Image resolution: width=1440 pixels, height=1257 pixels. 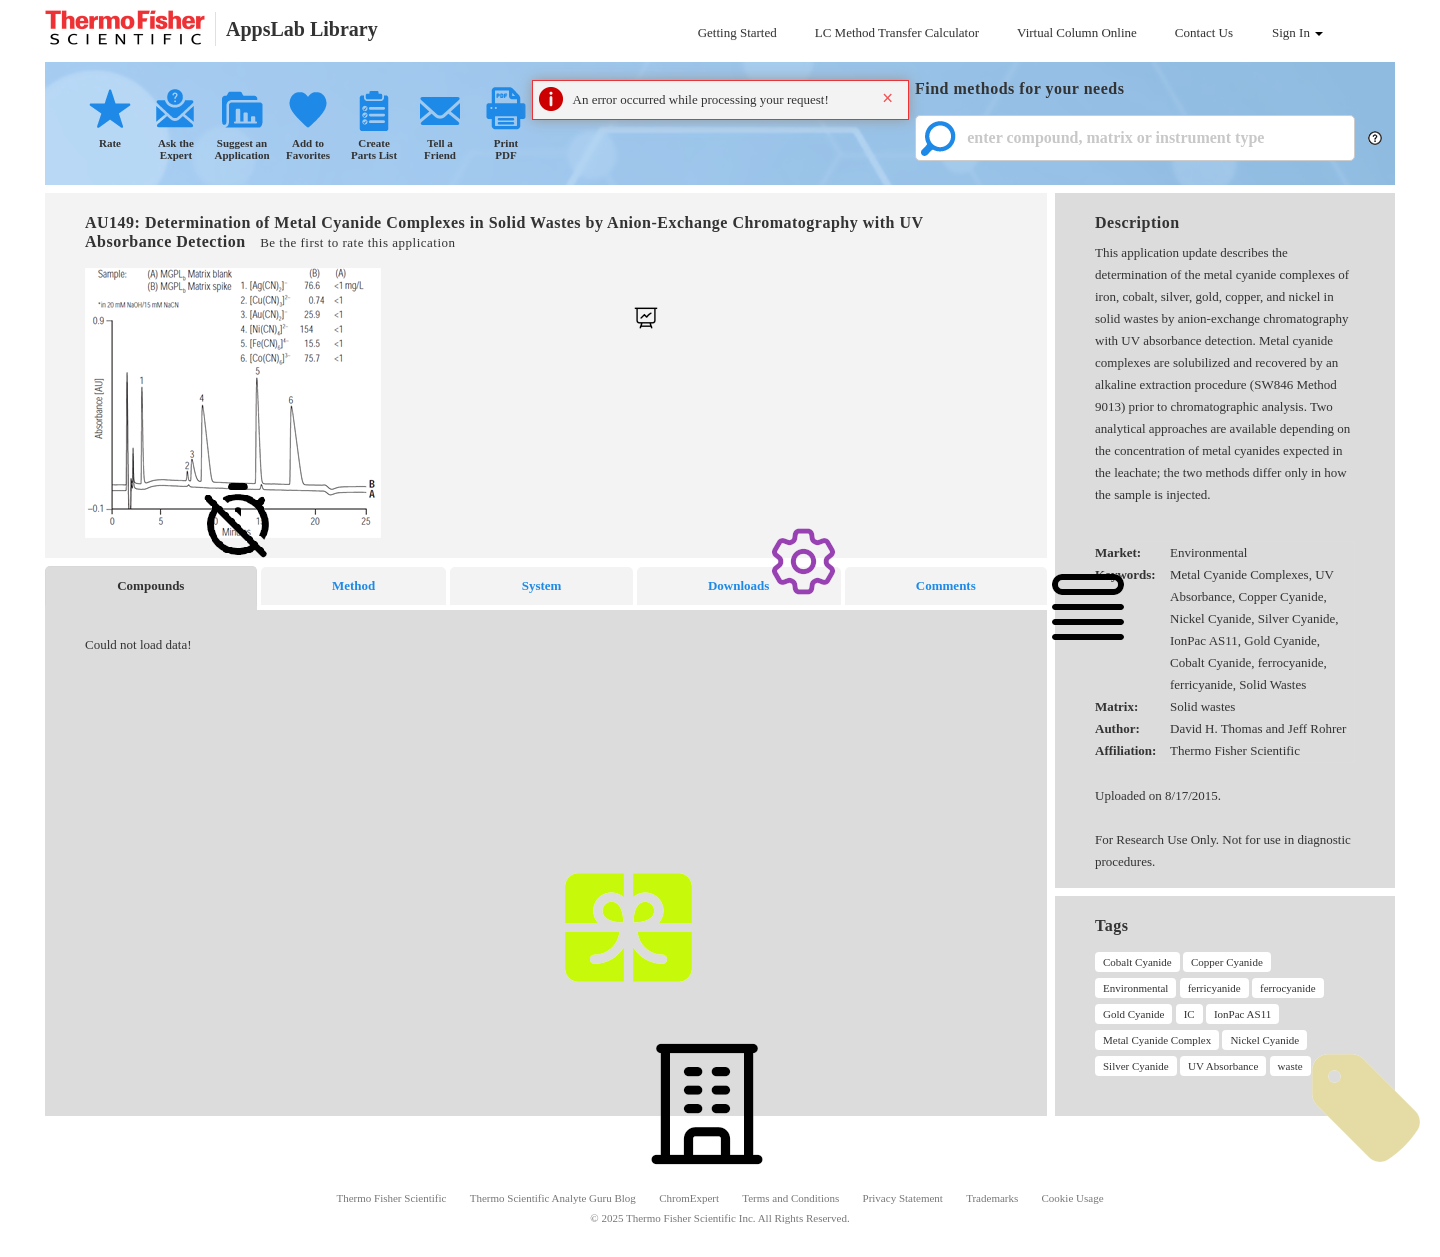 What do you see at coordinates (803, 561) in the screenshot?
I see `access settings or preferences` at bounding box center [803, 561].